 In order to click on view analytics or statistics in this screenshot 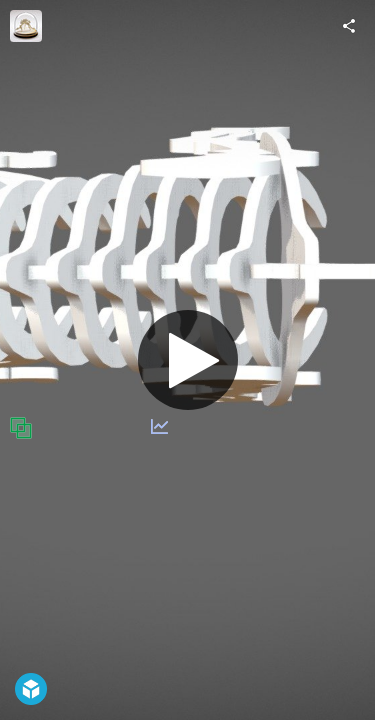, I will do `click(159, 426)`.